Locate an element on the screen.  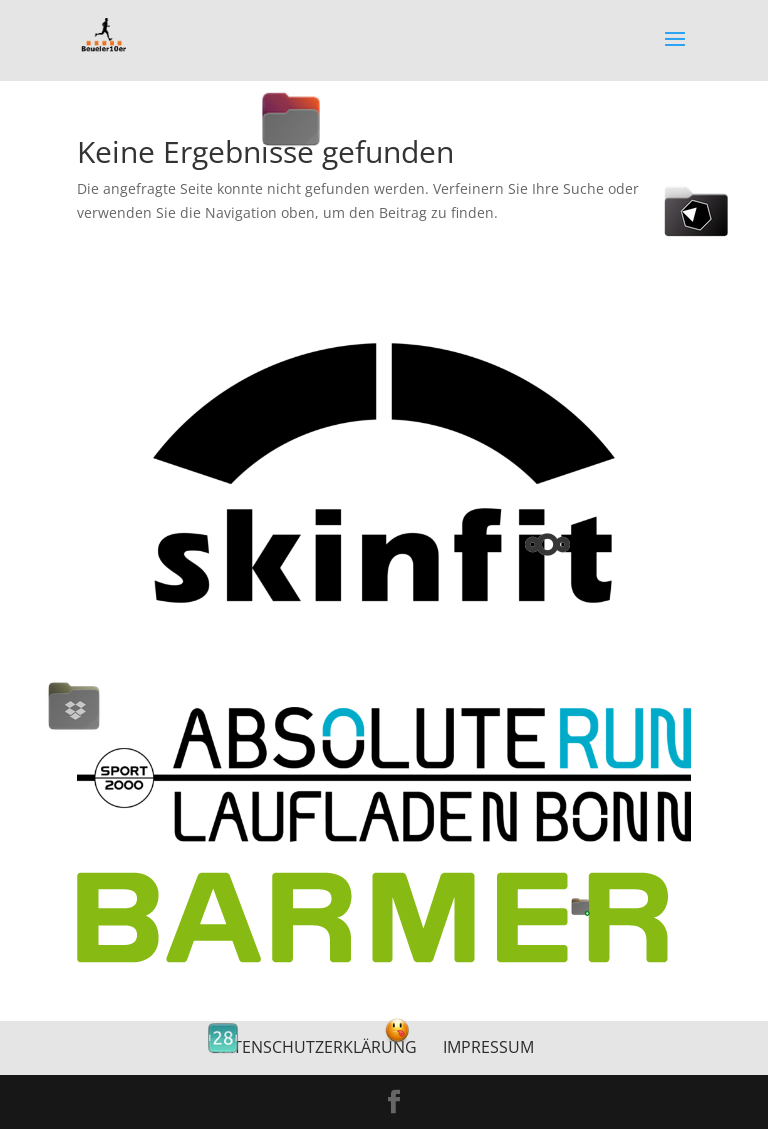
create a new folder is located at coordinates (580, 906).